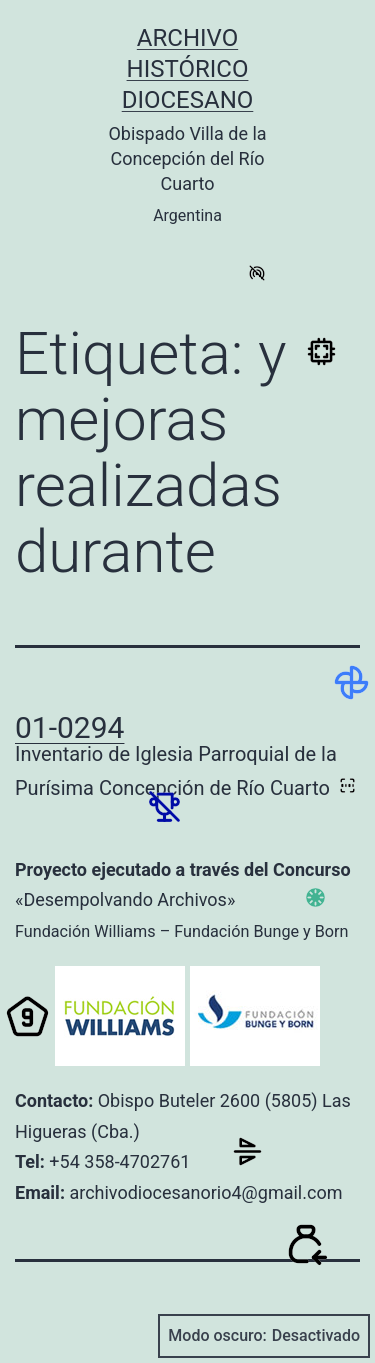  I want to click on scan a barcode or QR code, so click(347, 785).